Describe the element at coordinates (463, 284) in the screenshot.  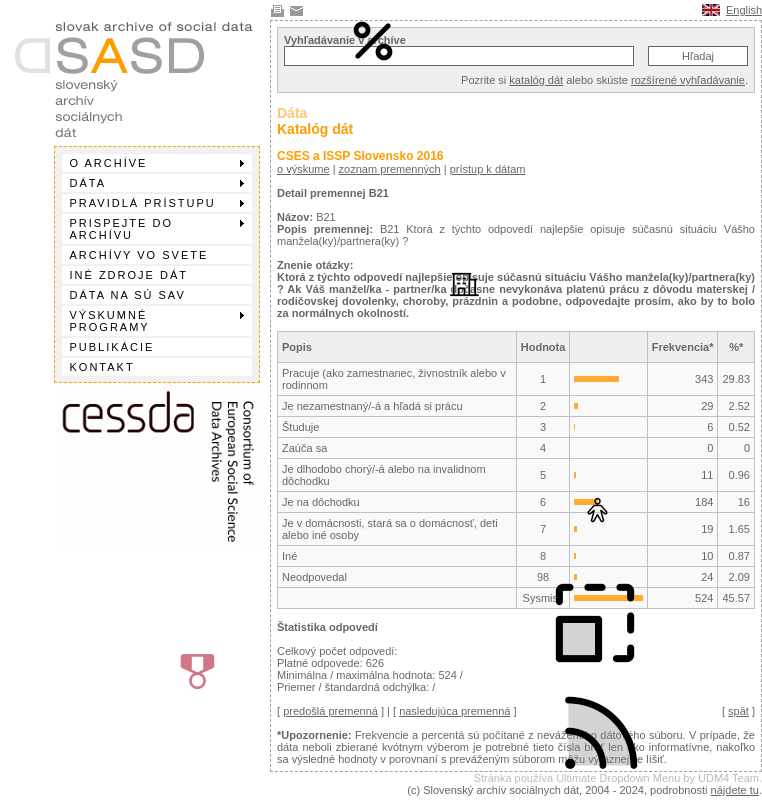
I see `view office or workplace location` at that location.